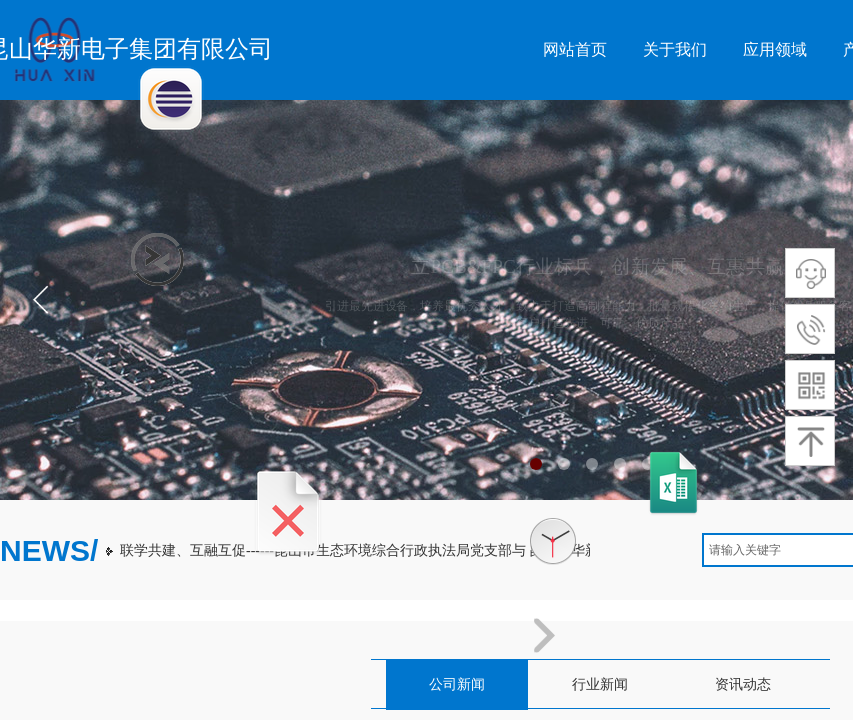 The width and height of the screenshot is (853, 720). Describe the element at coordinates (545, 635) in the screenshot. I see `navigate to the next item or page` at that location.